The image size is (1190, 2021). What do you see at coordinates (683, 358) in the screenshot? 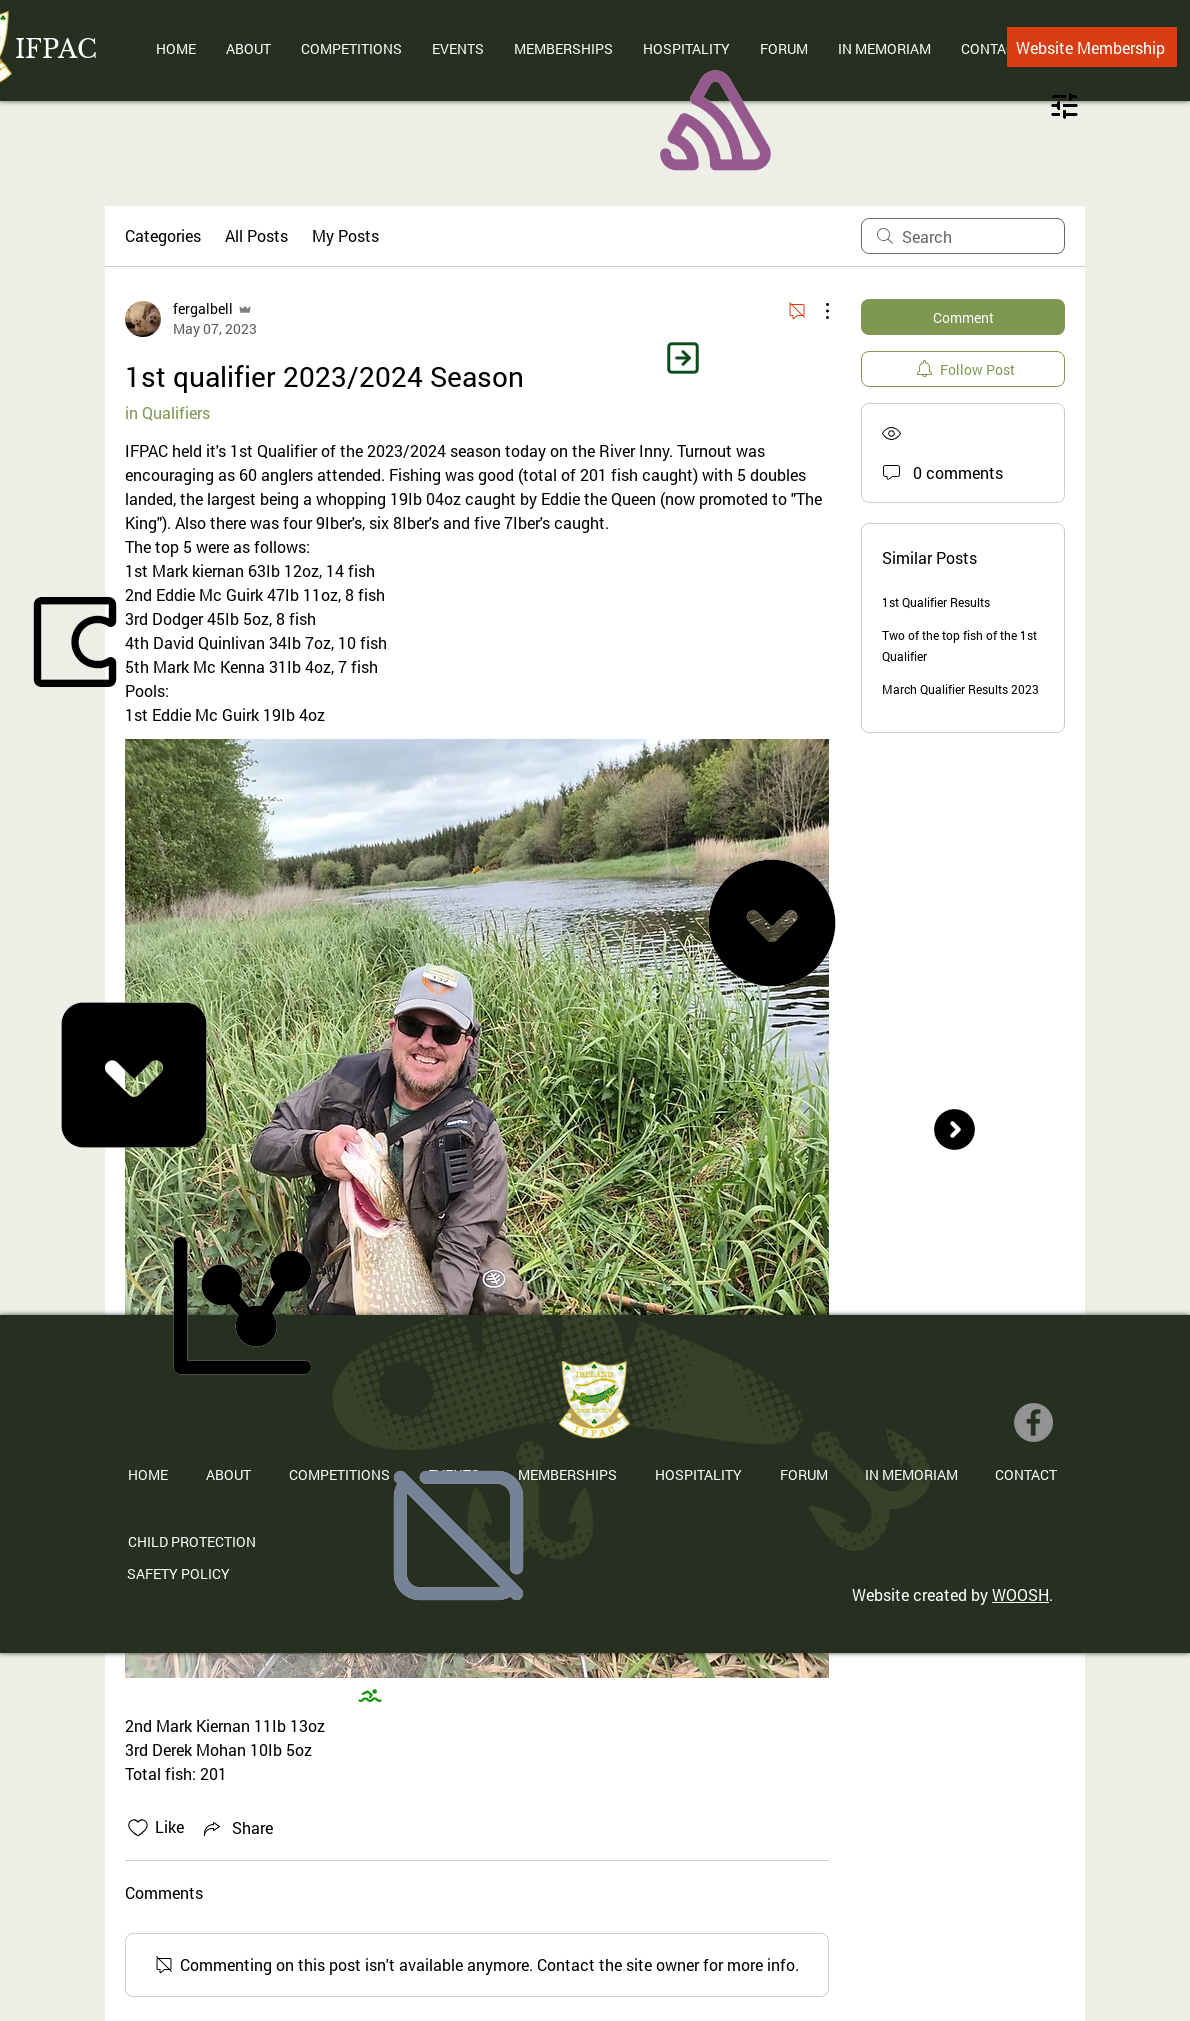
I see `proceed to the next step` at bounding box center [683, 358].